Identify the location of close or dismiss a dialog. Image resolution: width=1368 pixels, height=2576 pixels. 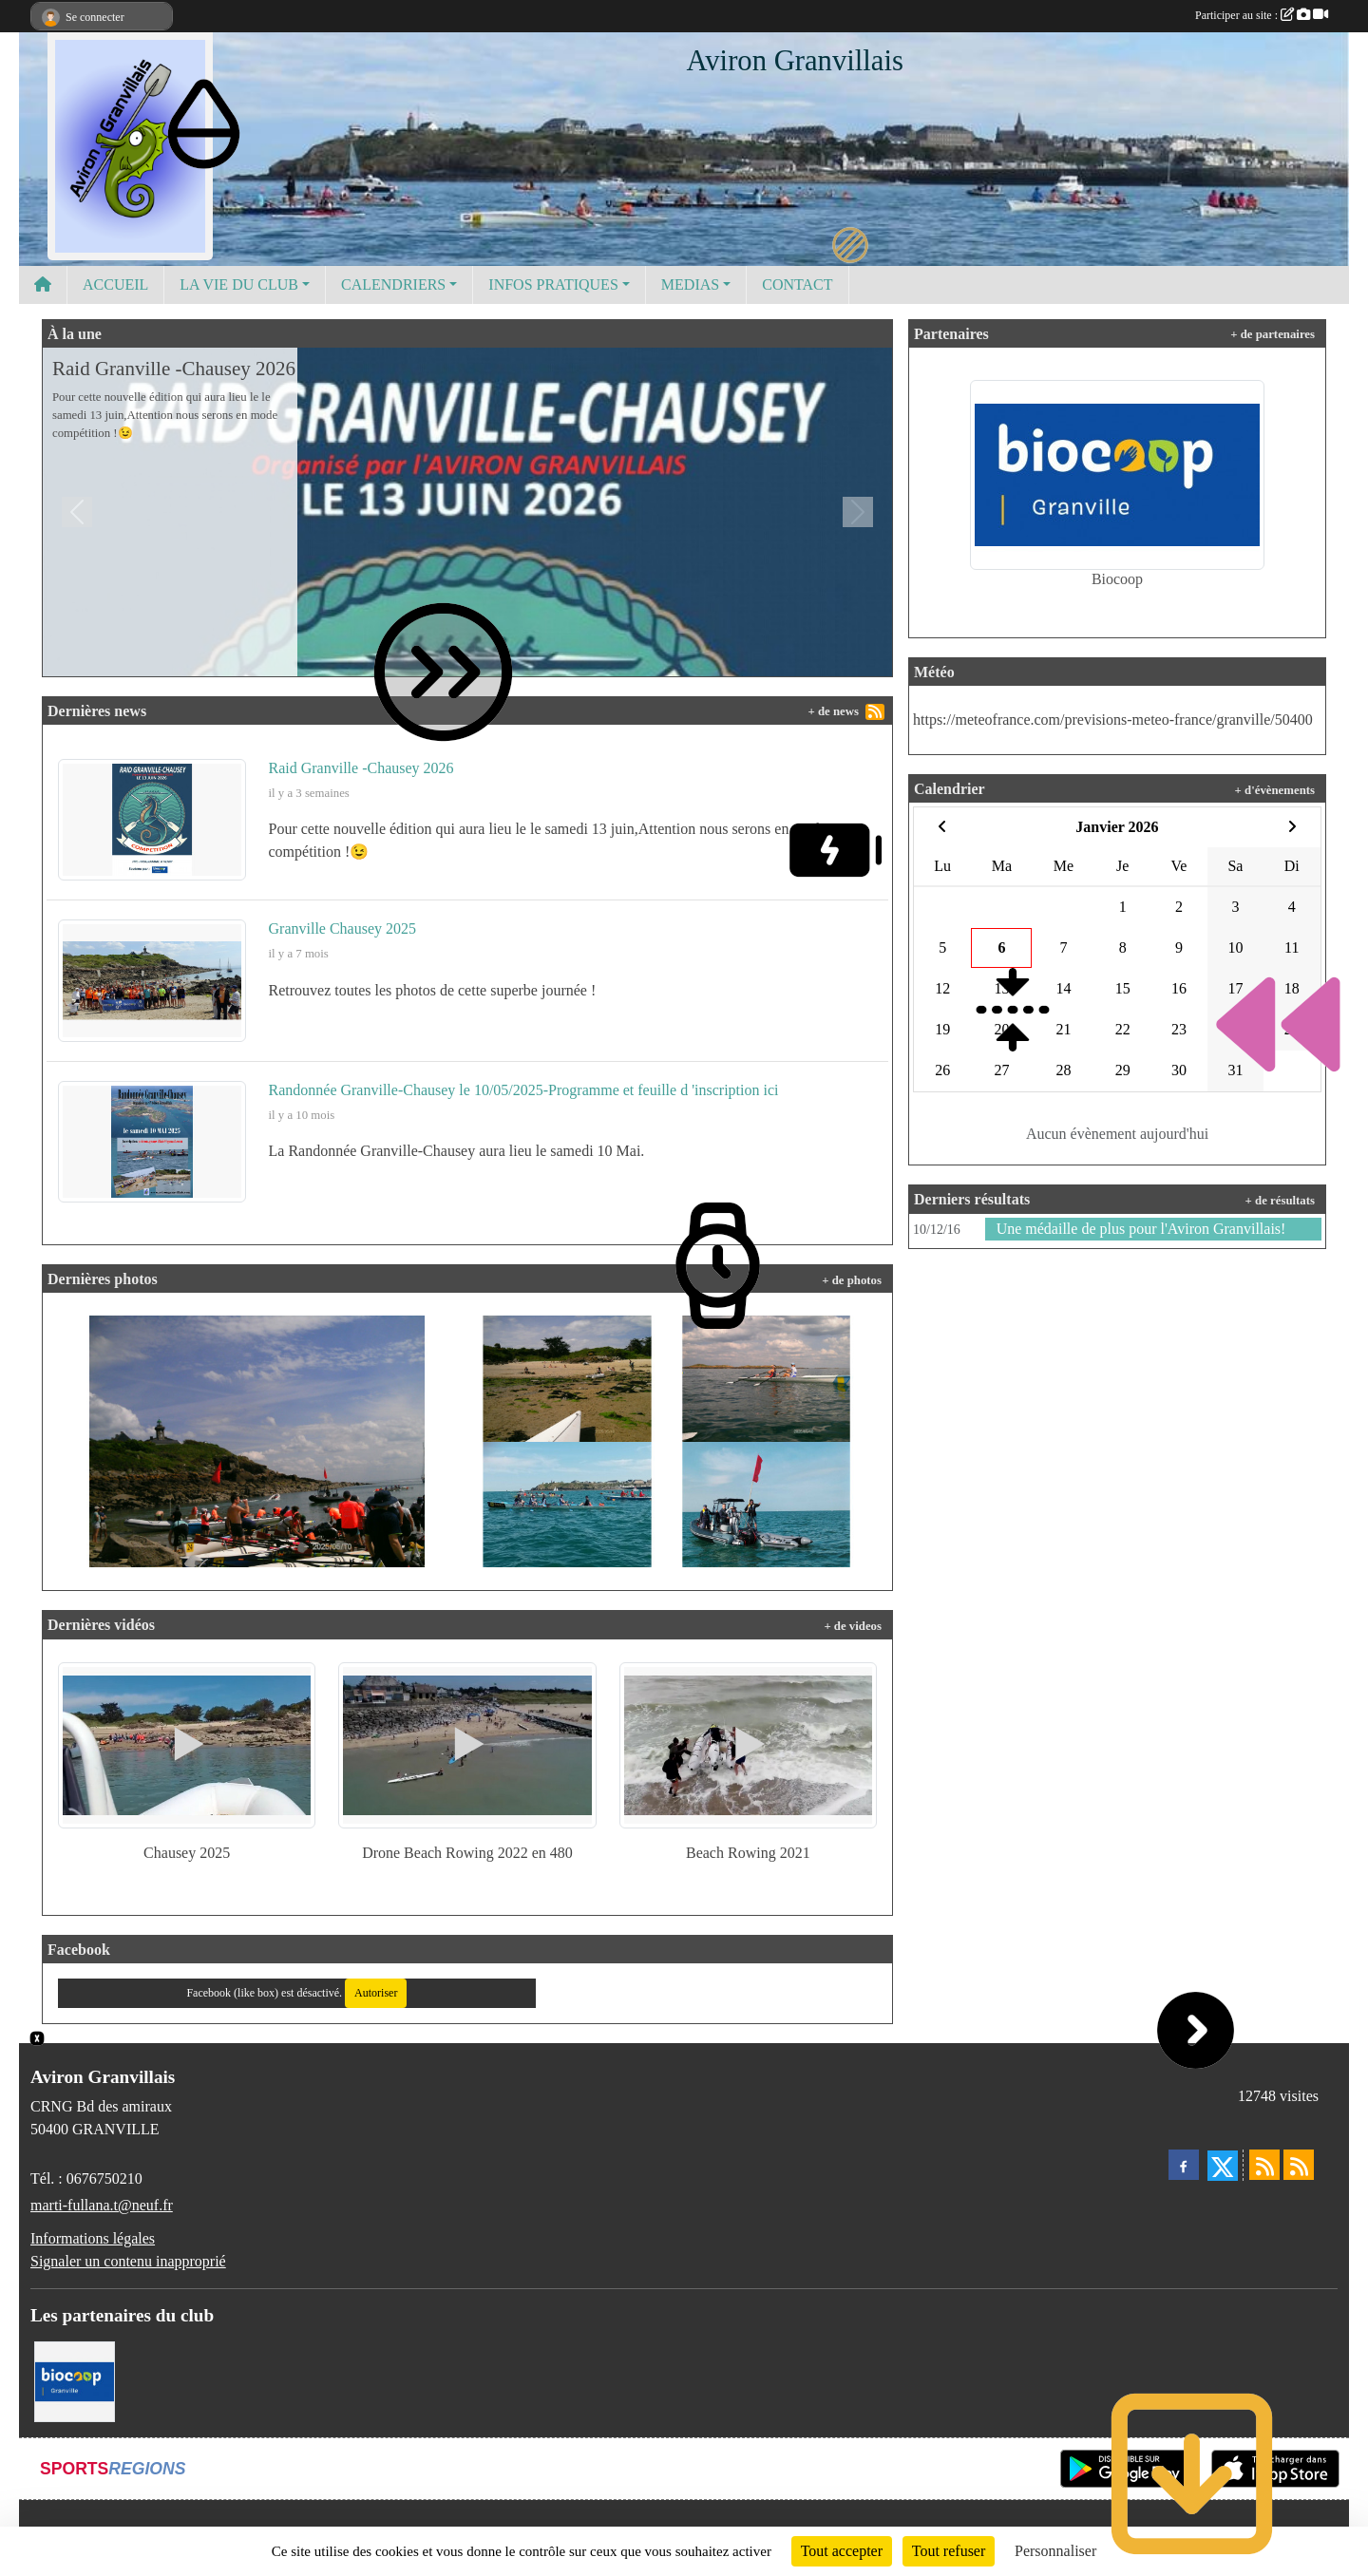
(37, 2038).